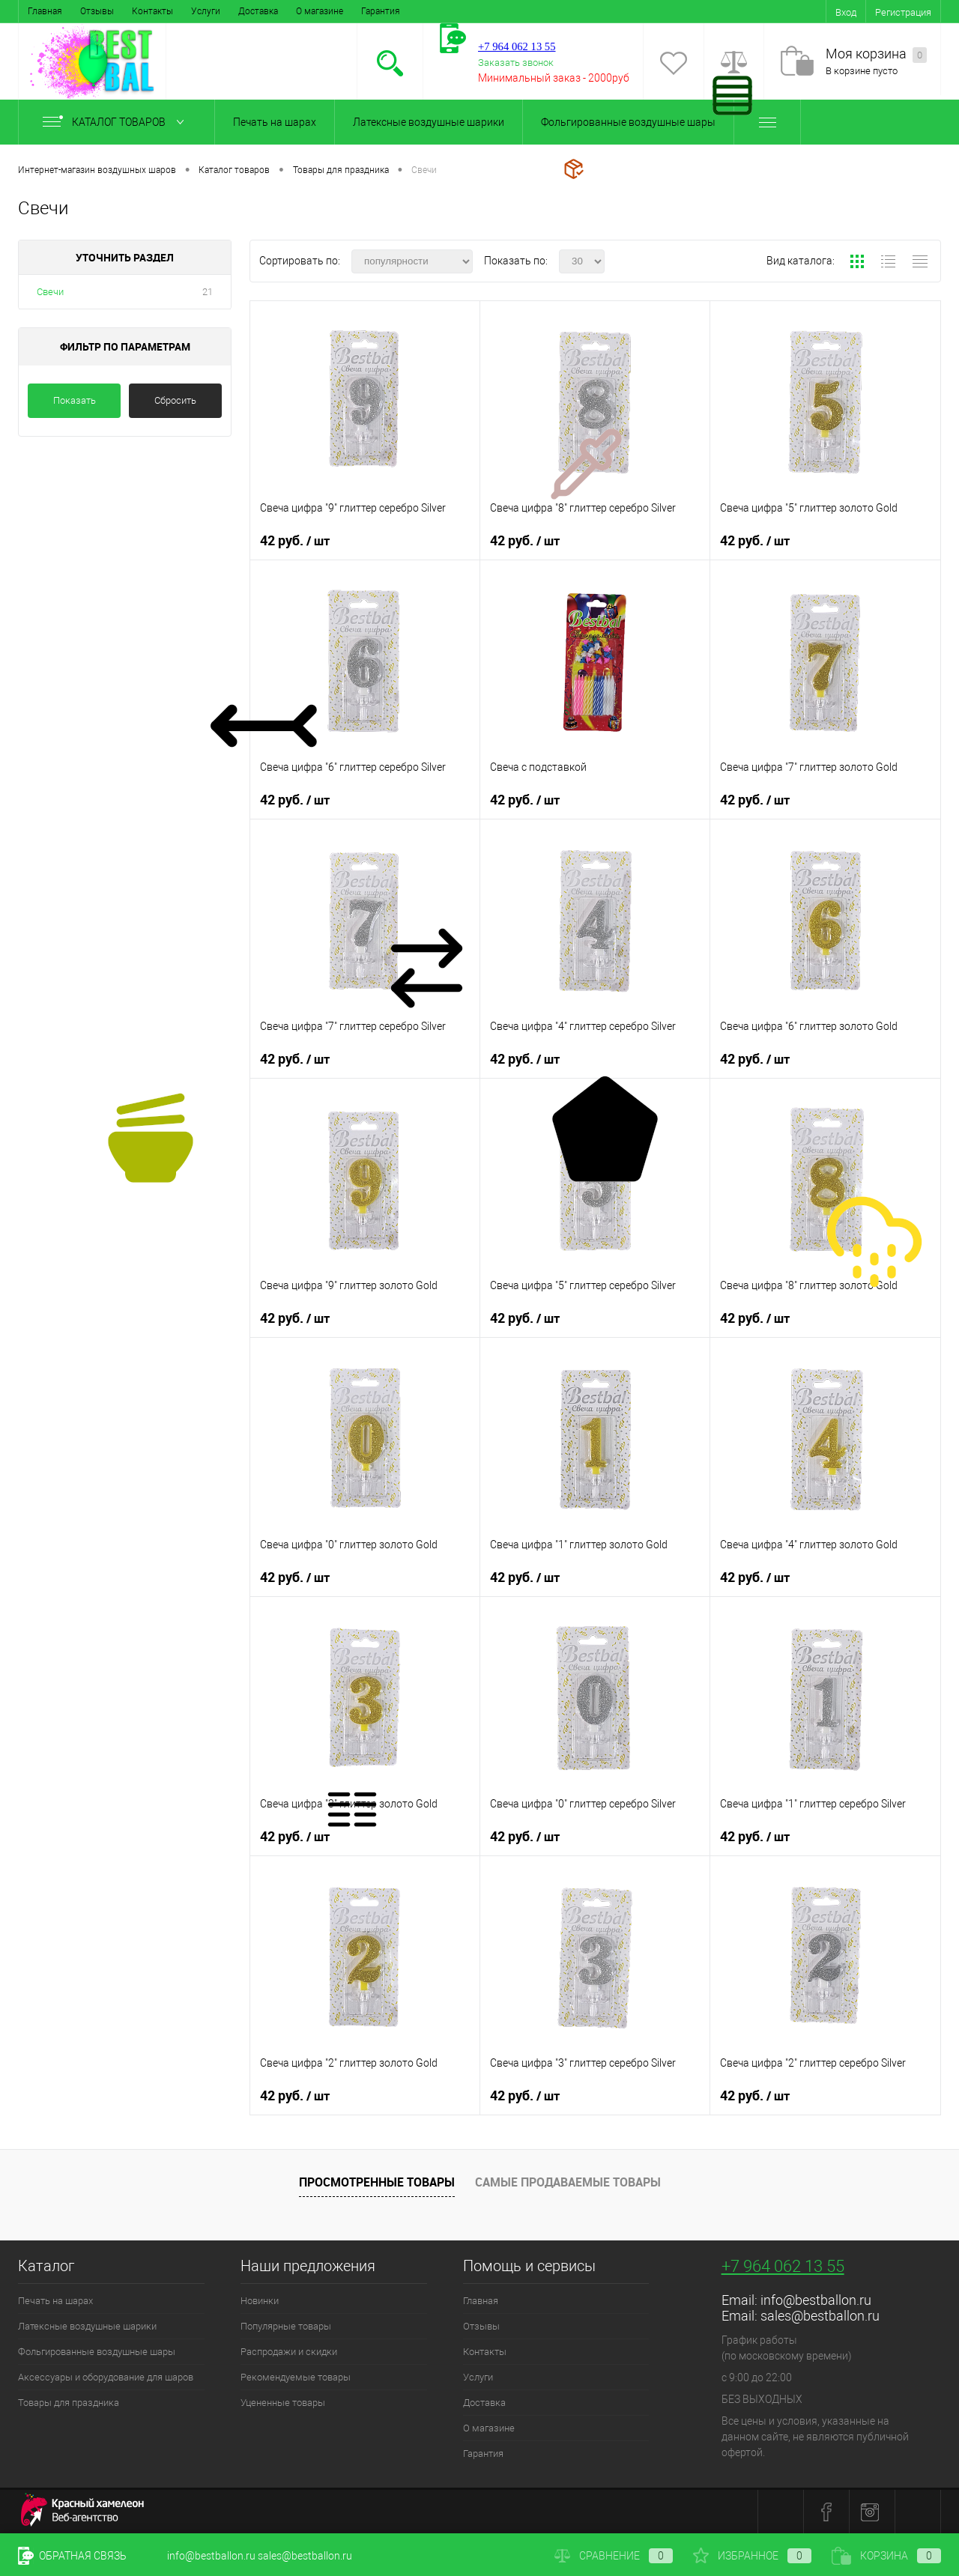  What do you see at coordinates (605, 1133) in the screenshot?
I see `indicates a pentagon shape or geometric element` at bounding box center [605, 1133].